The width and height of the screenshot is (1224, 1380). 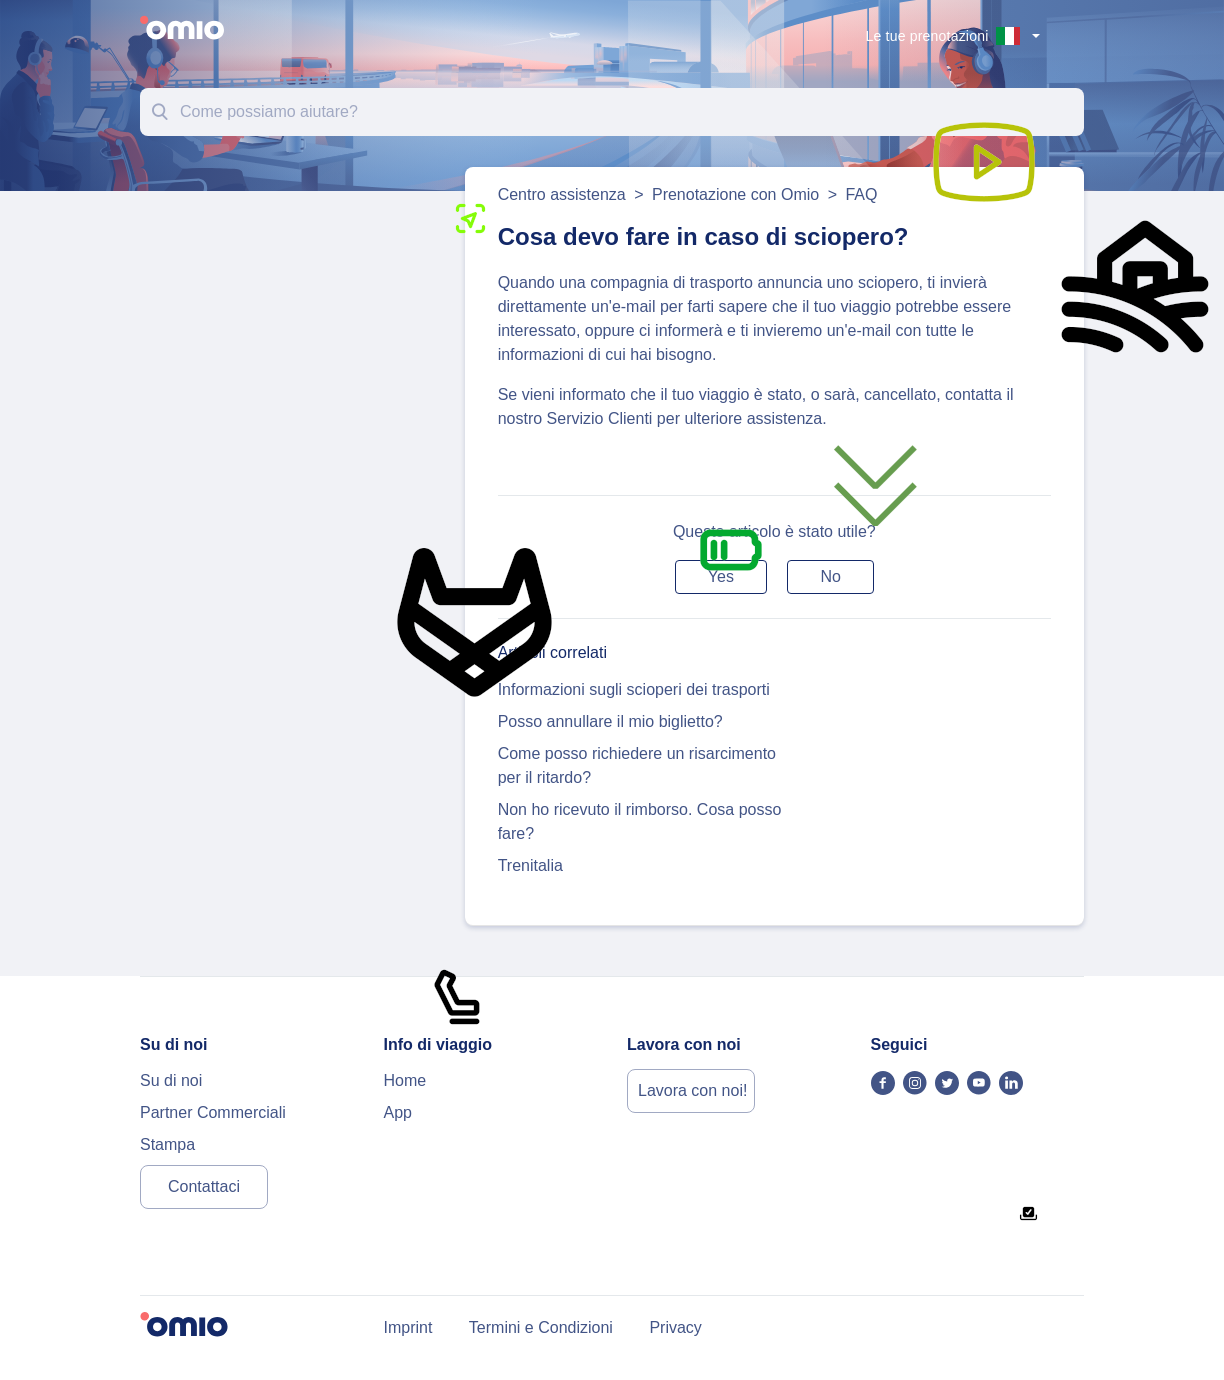 I want to click on cast a vote or submit approval, so click(x=1028, y=1213).